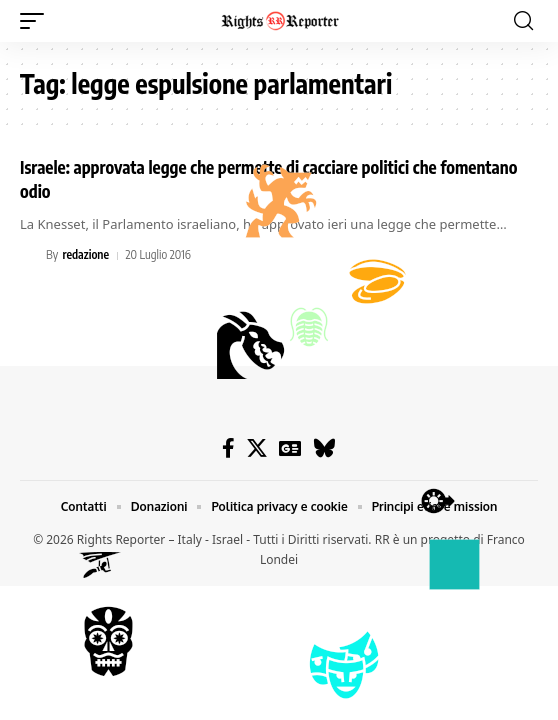 This screenshot has width=558, height=720. Describe the element at coordinates (377, 281) in the screenshot. I see `indicates seafood or shellfish category` at that location.